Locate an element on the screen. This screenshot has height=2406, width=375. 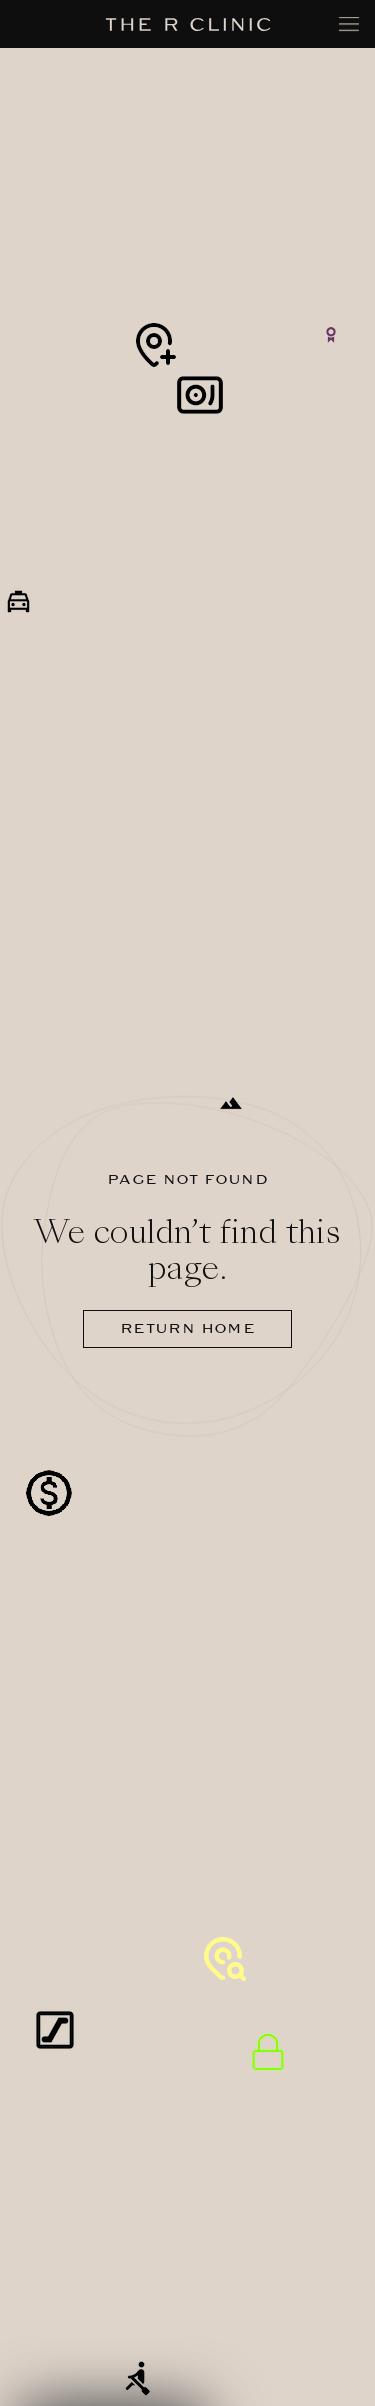
indicates escalator location in a building or transit station is located at coordinates (55, 2030).